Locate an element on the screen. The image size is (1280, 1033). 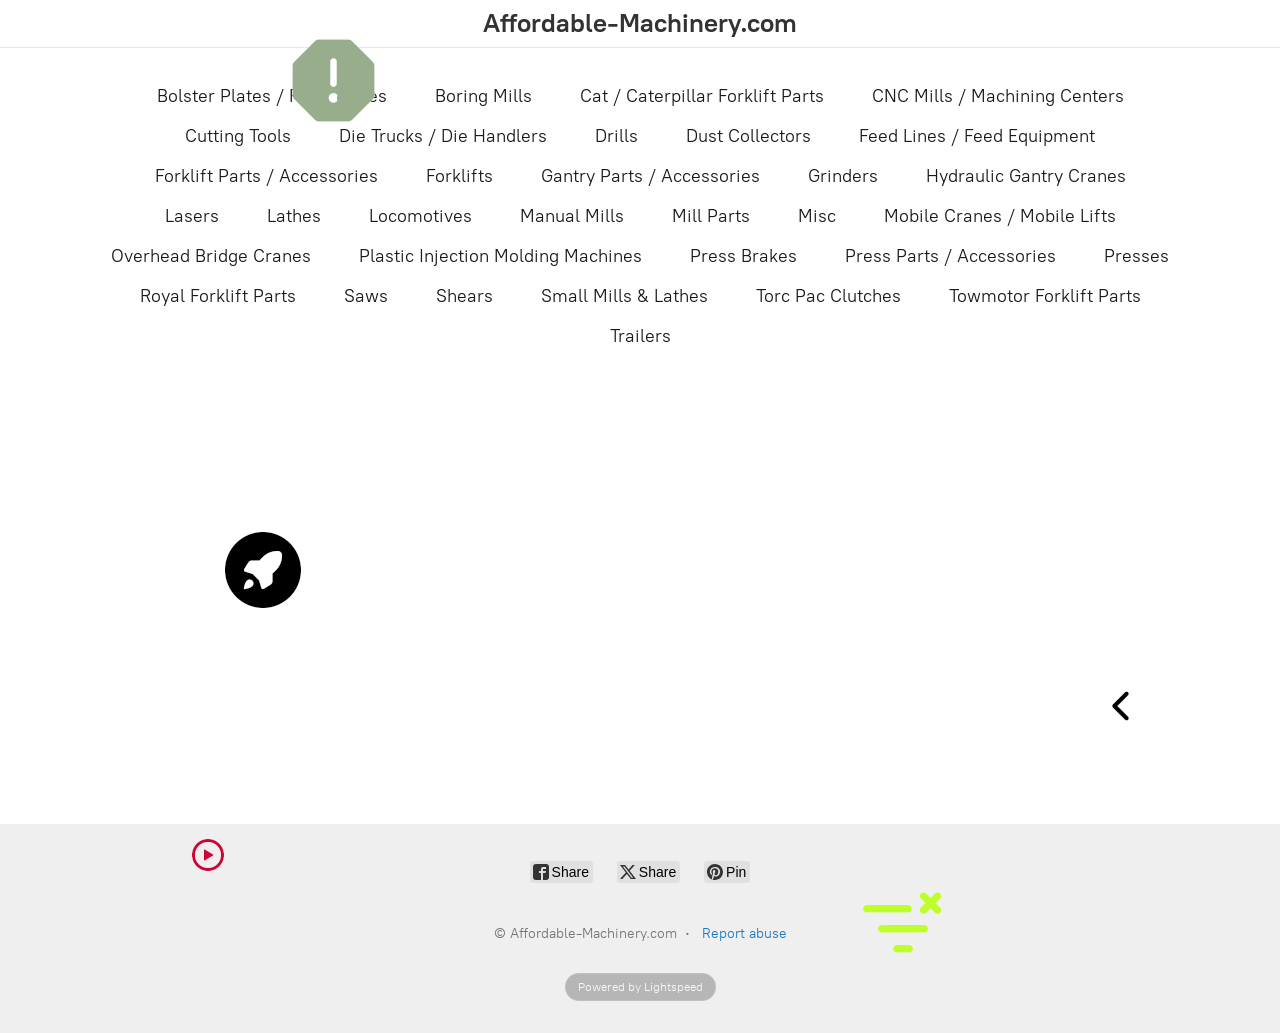
remove or clear active filters is located at coordinates (903, 930).